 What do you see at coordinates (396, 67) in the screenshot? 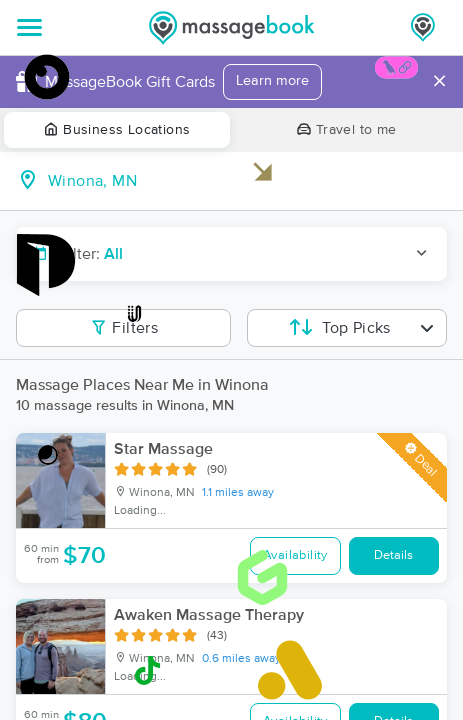
I see `langchain official logo` at bounding box center [396, 67].